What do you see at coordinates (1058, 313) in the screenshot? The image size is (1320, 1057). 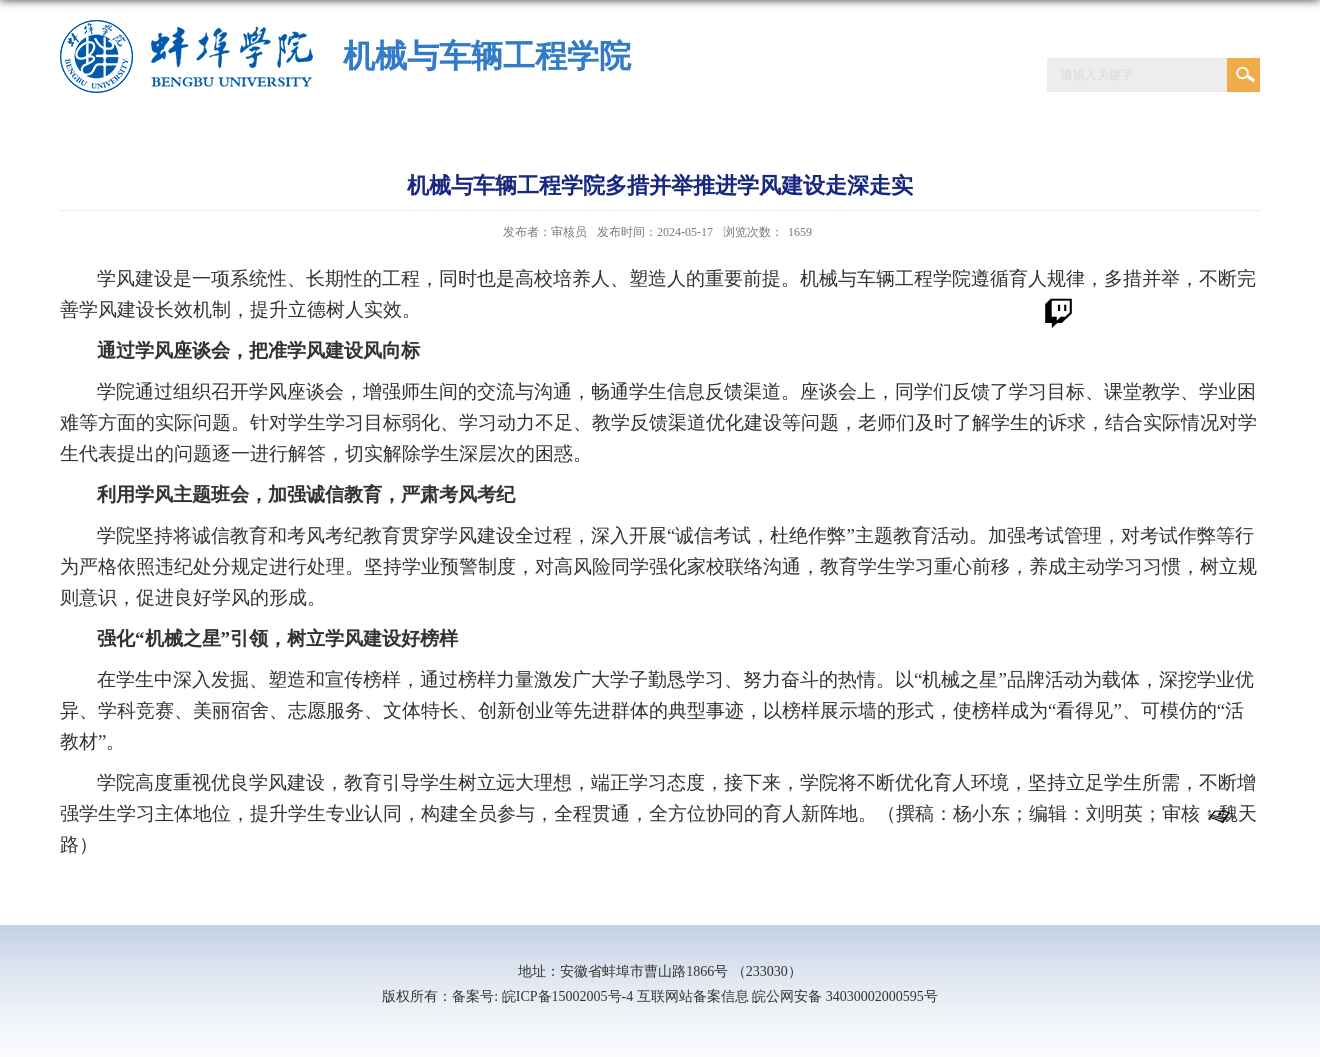 I see `open the Twitch app` at bounding box center [1058, 313].